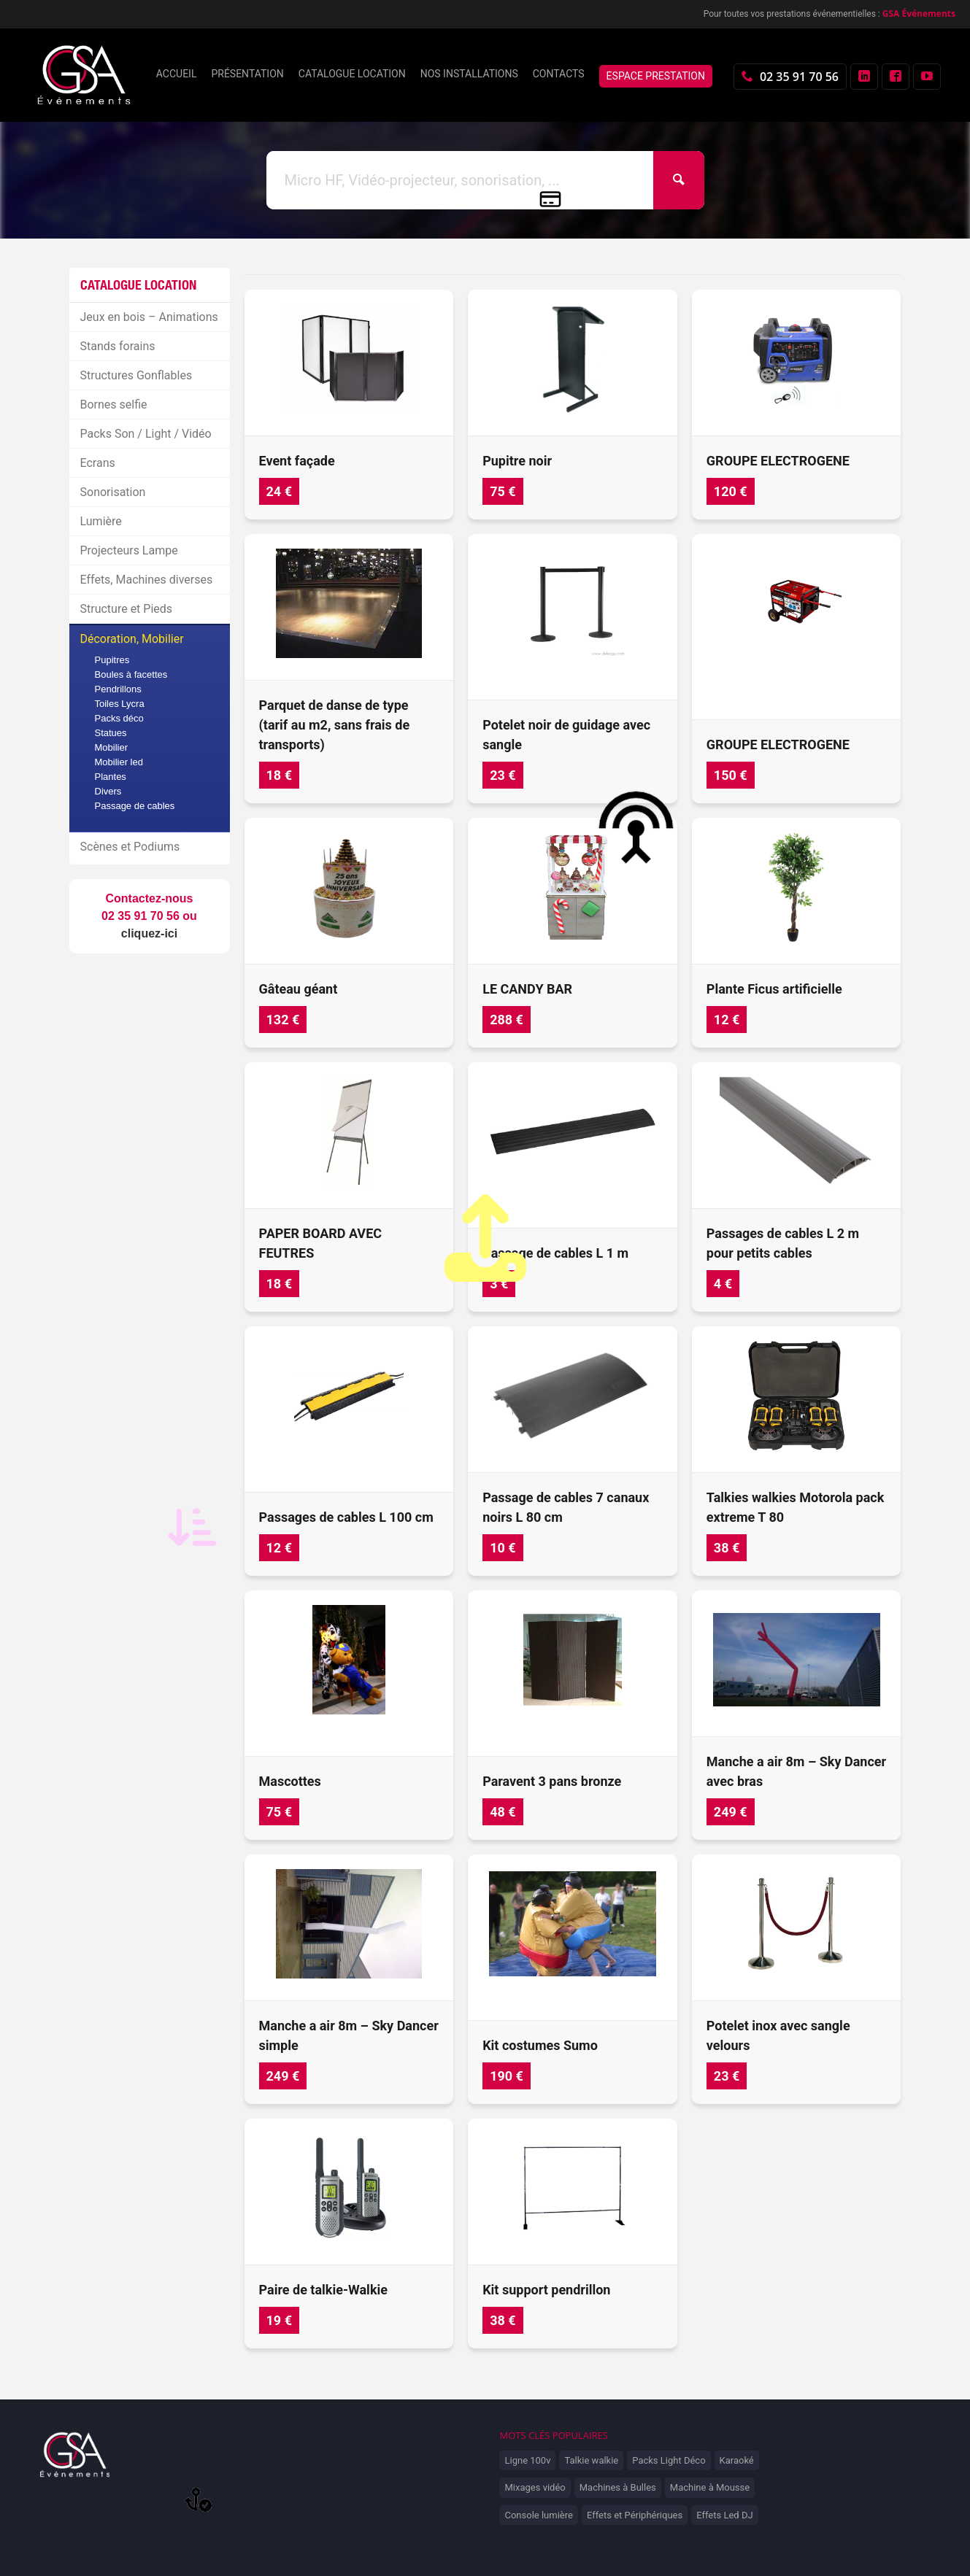 Image resolution: width=970 pixels, height=2576 pixels. What do you see at coordinates (636, 828) in the screenshot?
I see `configure antenna or broadcast settings` at bounding box center [636, 828].